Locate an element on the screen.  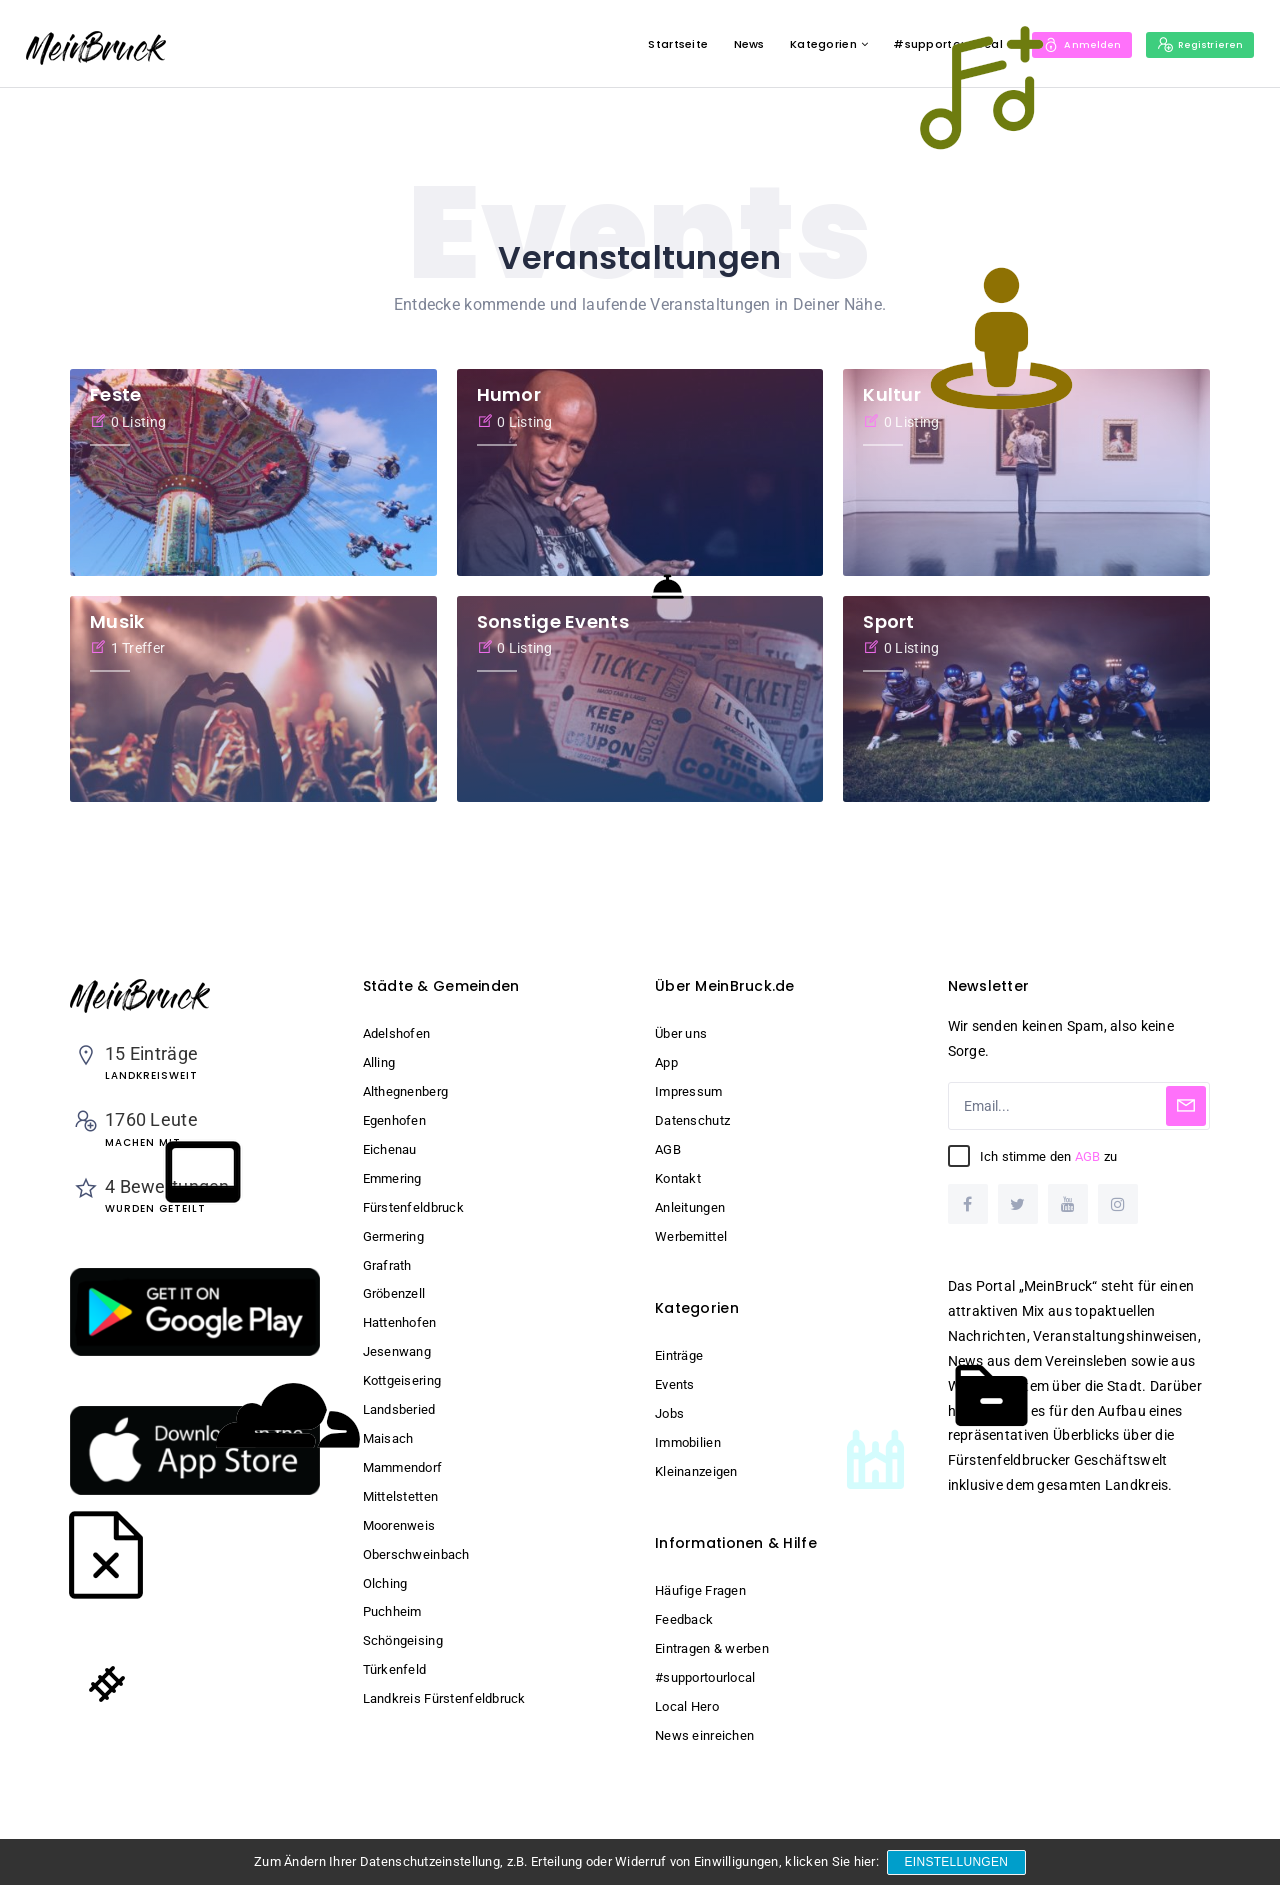
video player with subtitle or caption bar is located at coordinates (203, 1172).